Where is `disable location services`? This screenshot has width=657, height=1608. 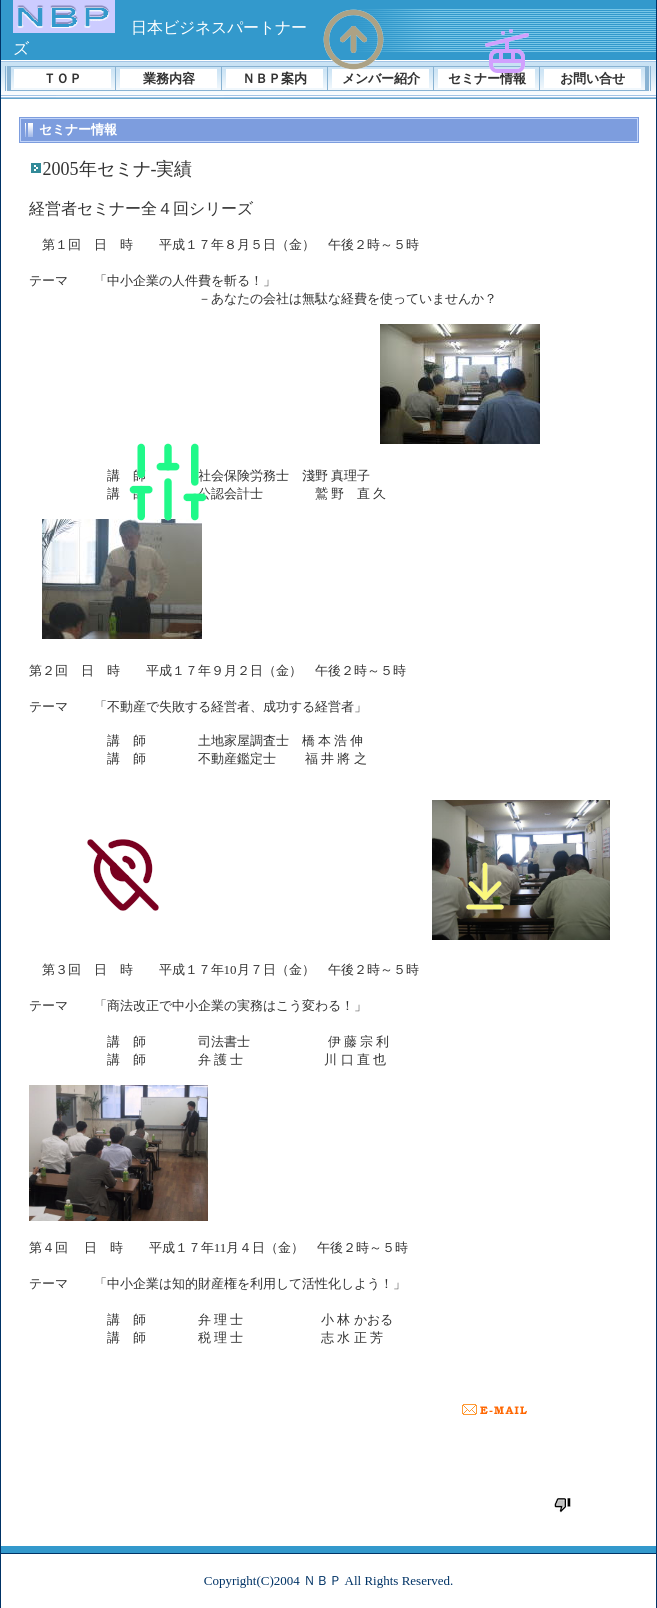 disable location services is located at coordinates (123, 875).